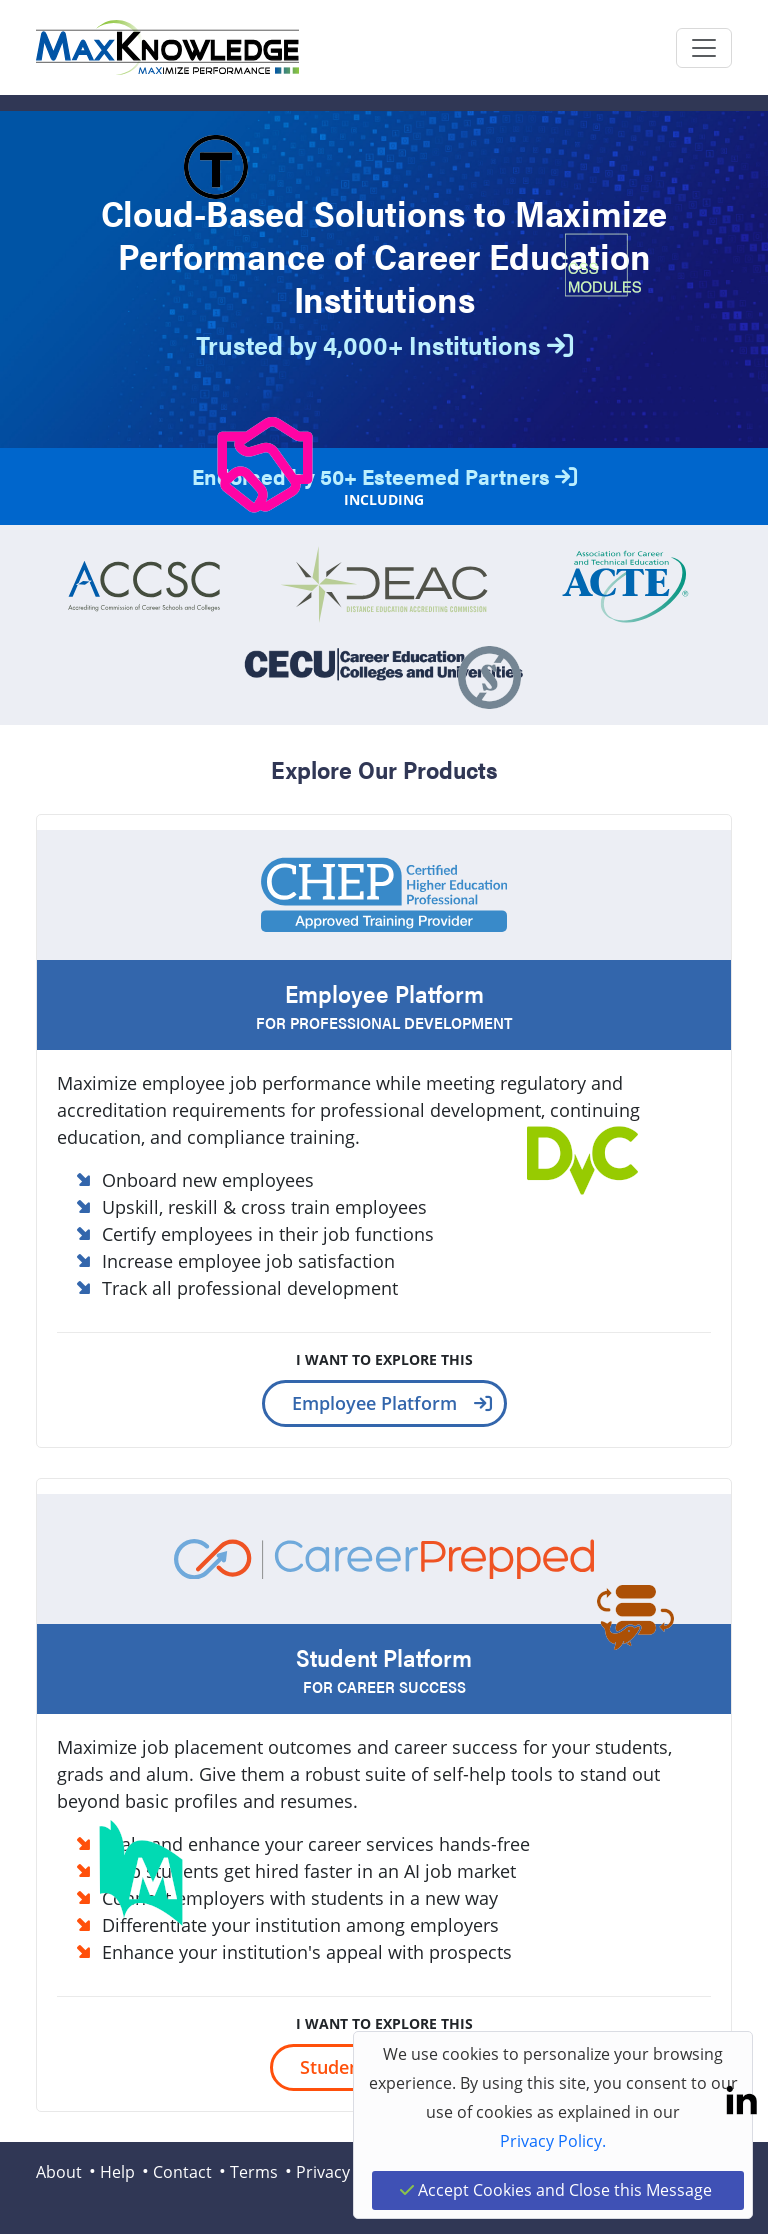  What do you see at coordinates (635, 1617) in the screenshot?
I see `apache dolphinscheduler logo` at bounding box center [635, 1617].